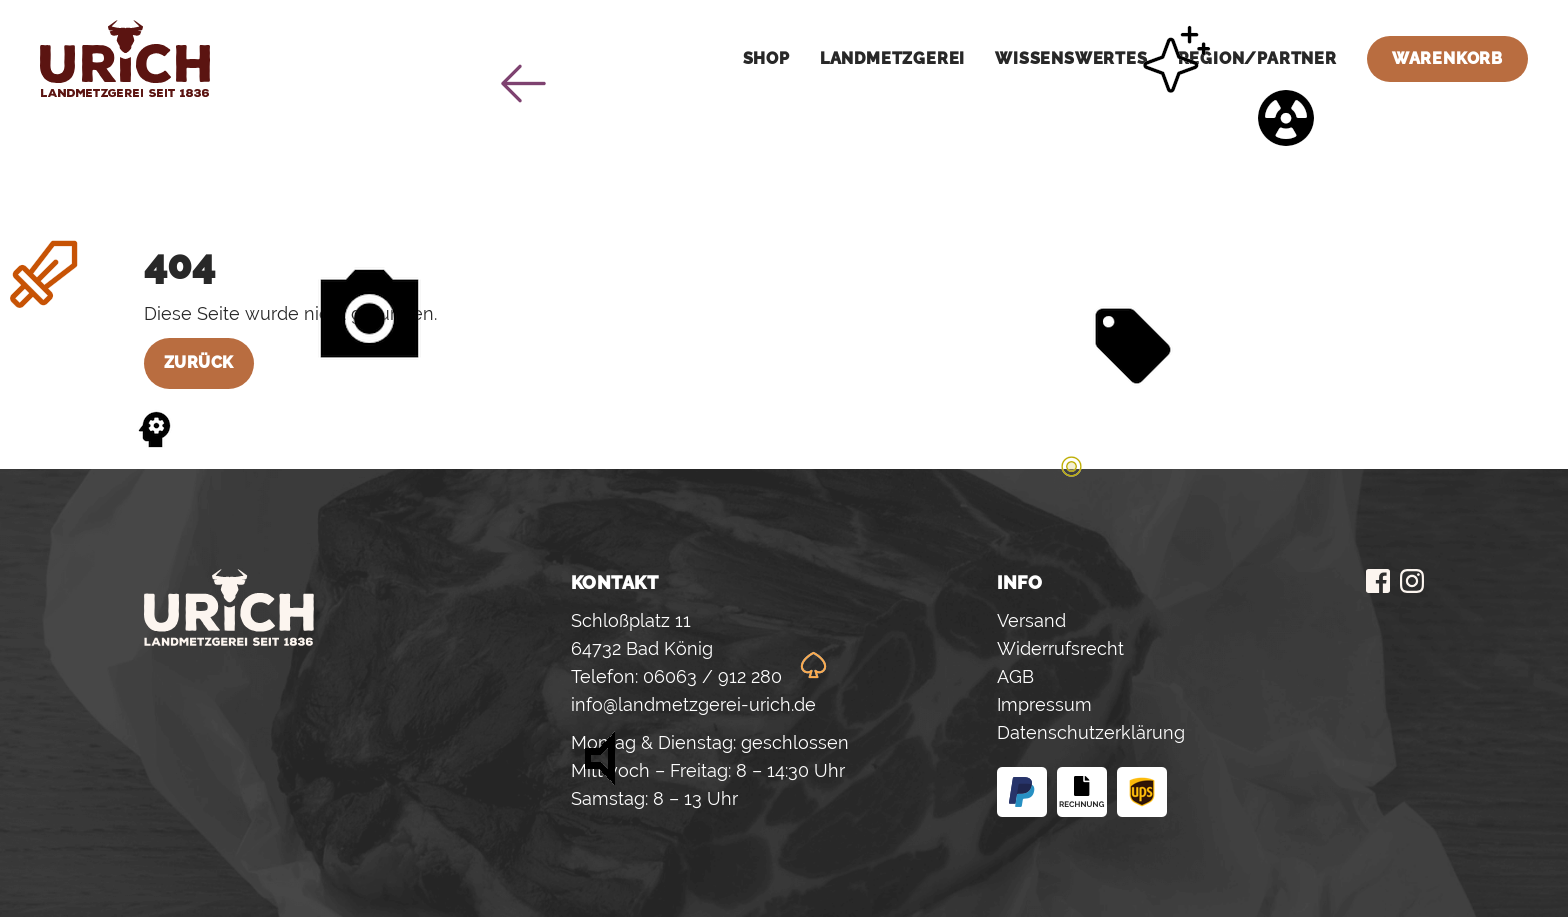  I want to click on add or view tags for an item, so click(1133, 346).